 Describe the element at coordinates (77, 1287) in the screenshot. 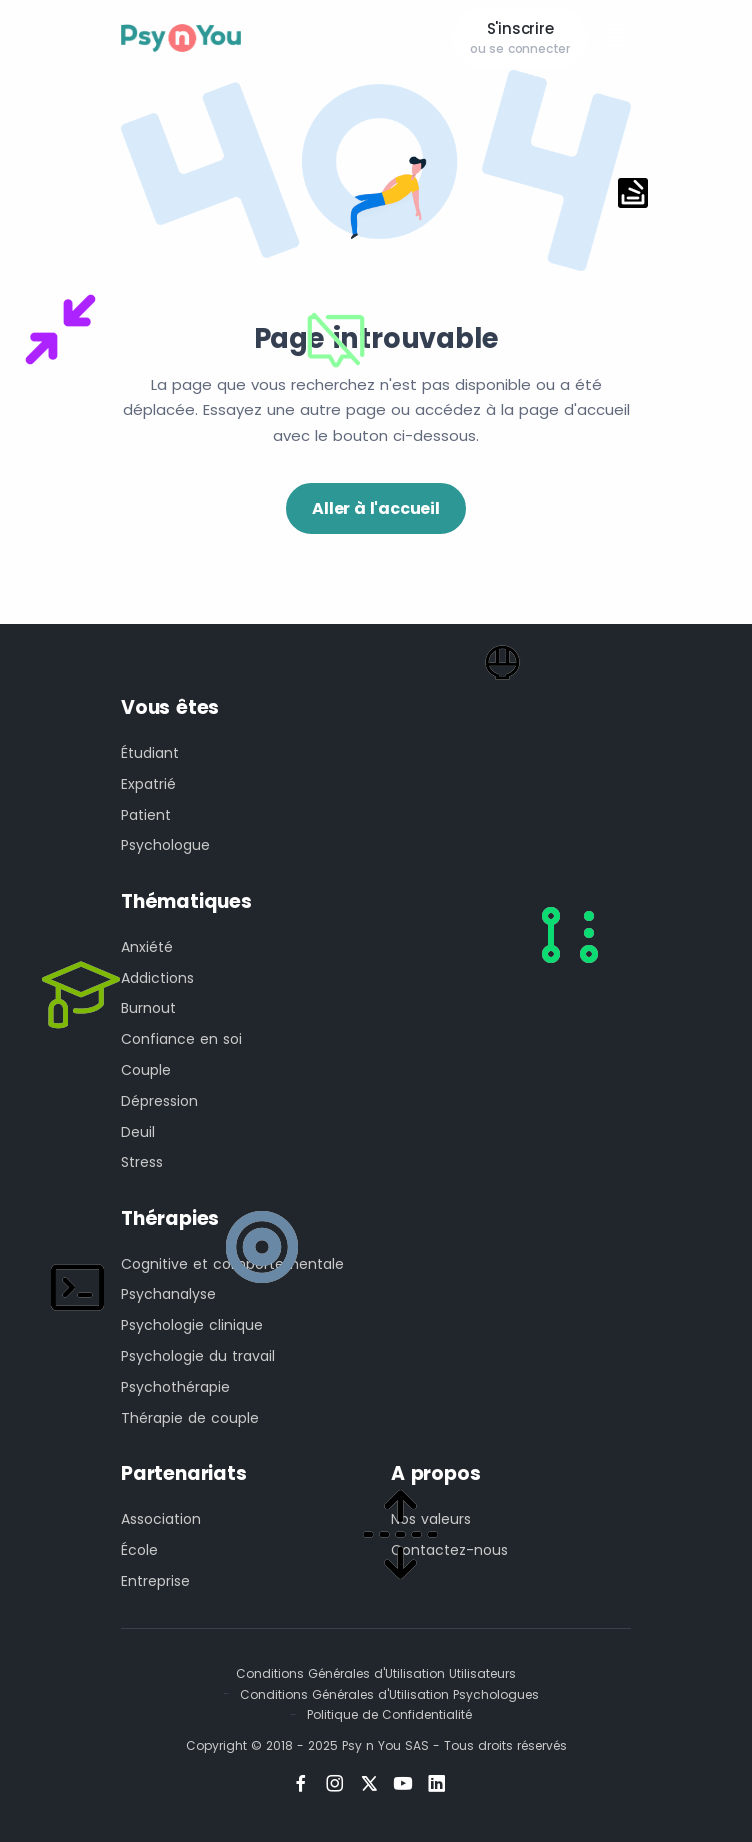

I see `open the command line terminal` at that location.